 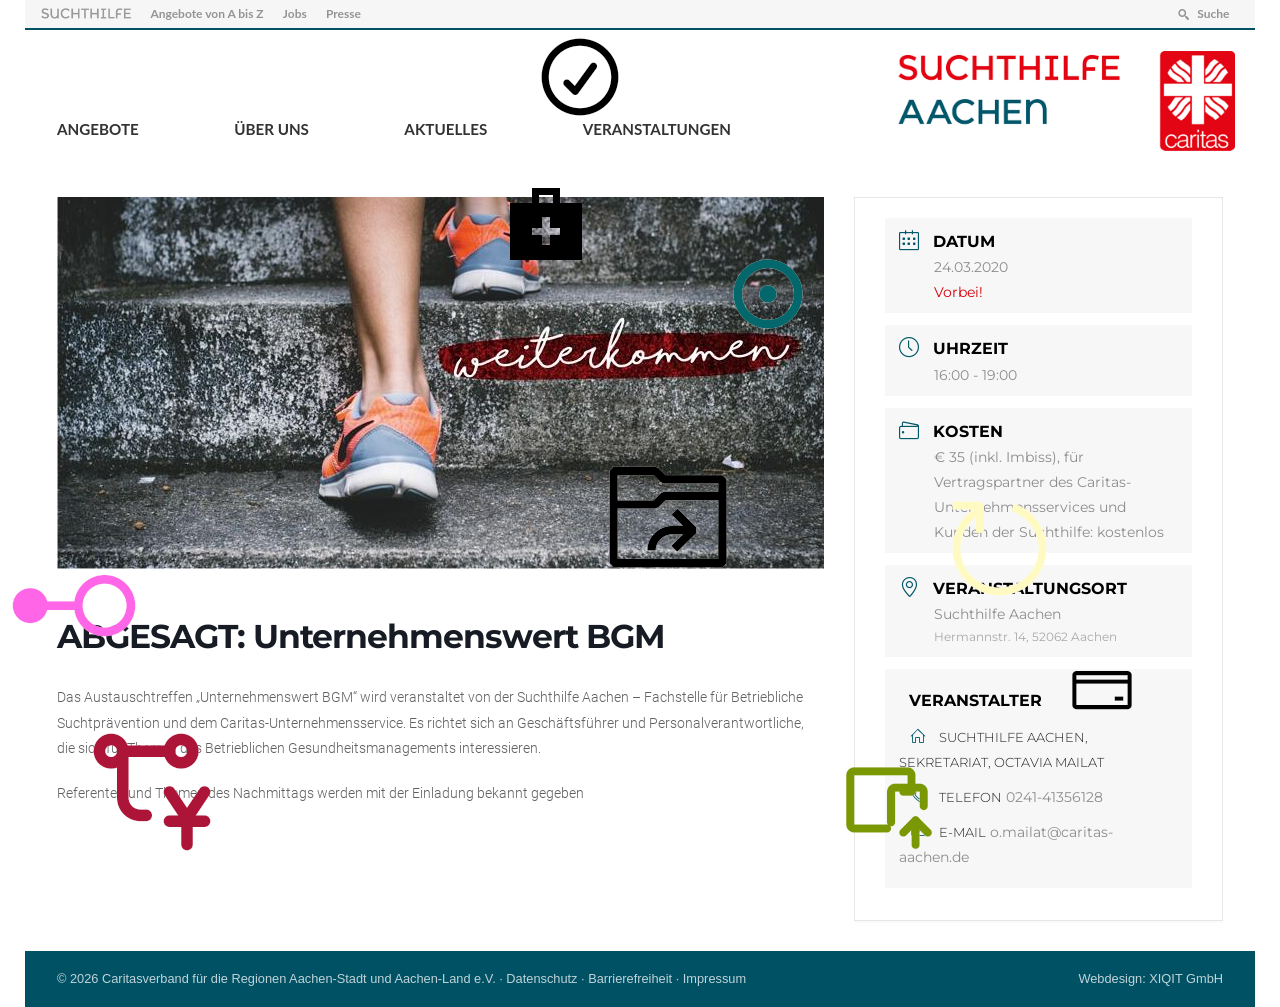 I want to click on access medical services or healthcare options, so click(x=546, y=224).